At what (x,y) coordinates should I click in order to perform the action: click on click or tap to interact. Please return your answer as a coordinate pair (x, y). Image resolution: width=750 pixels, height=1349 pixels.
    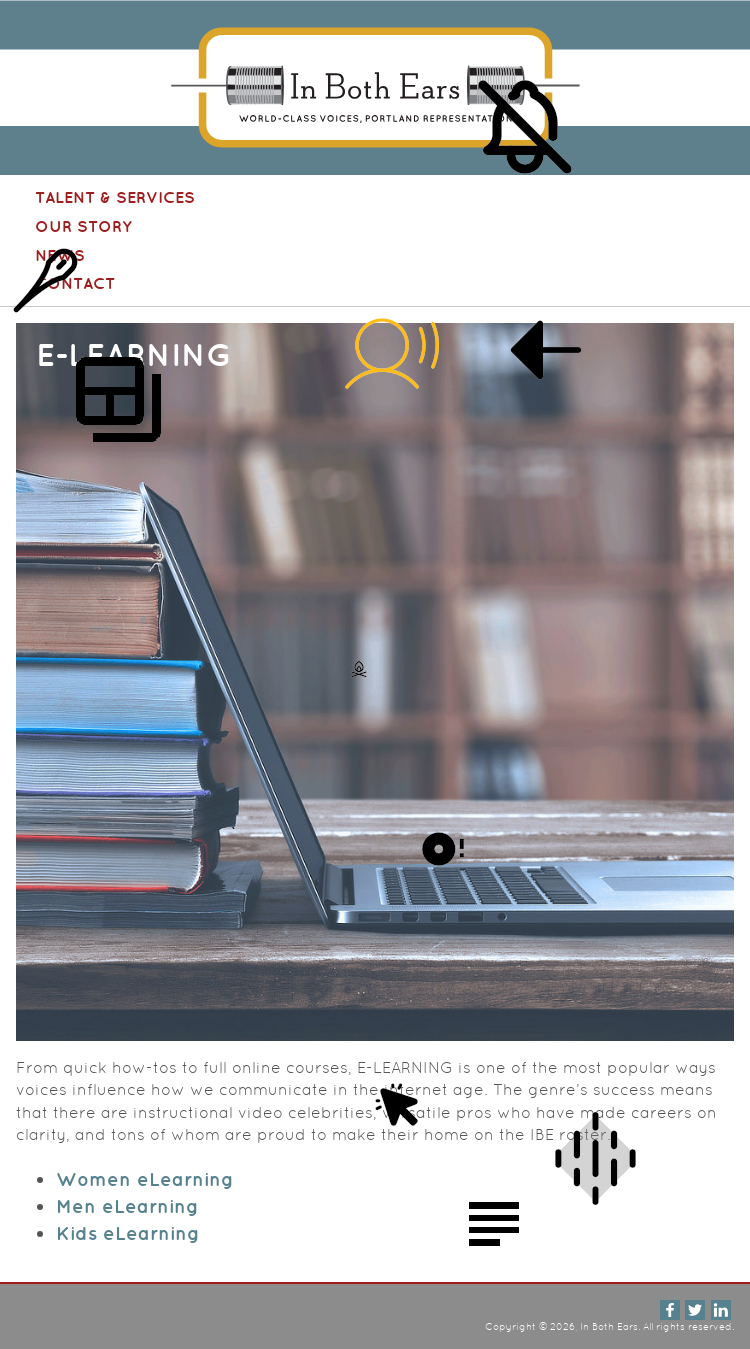
    Looking at the image, I should click on (399, 1107).